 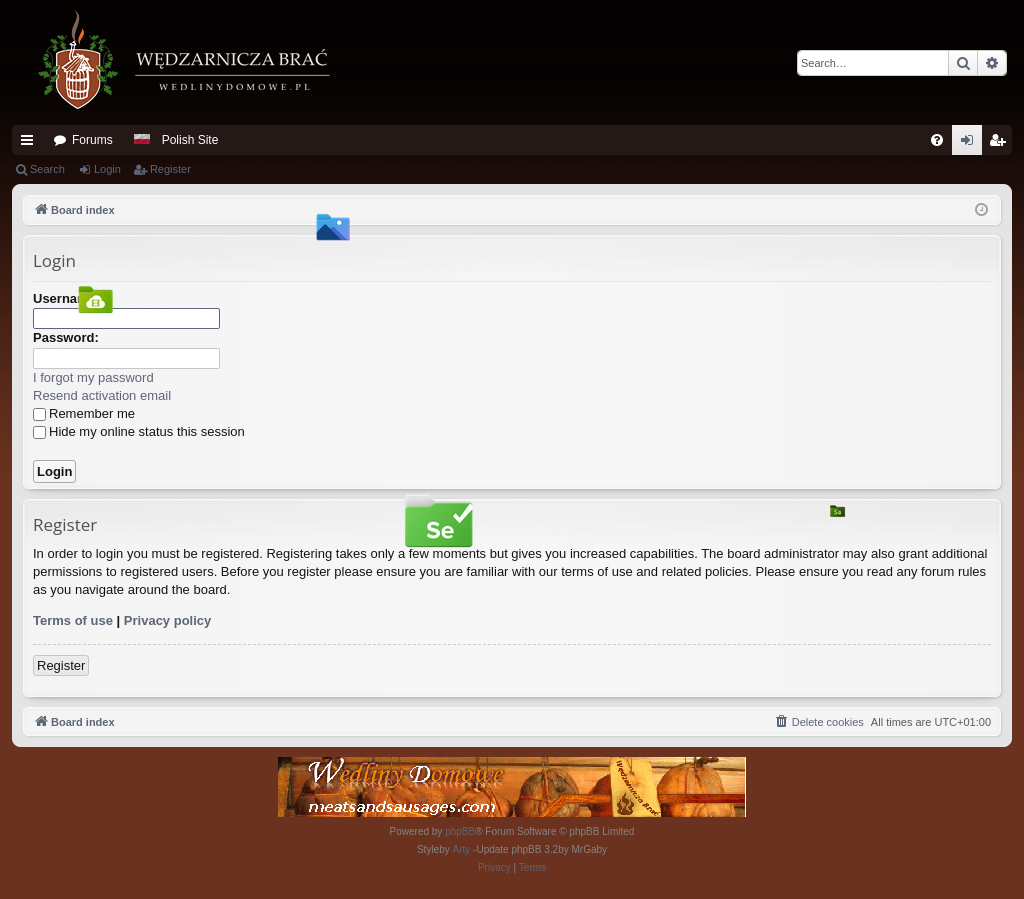 What do you see at coordinates (95, 300) in the screenshot?
I see `open 4k video downloader folder` at bounding box center [95, 300].